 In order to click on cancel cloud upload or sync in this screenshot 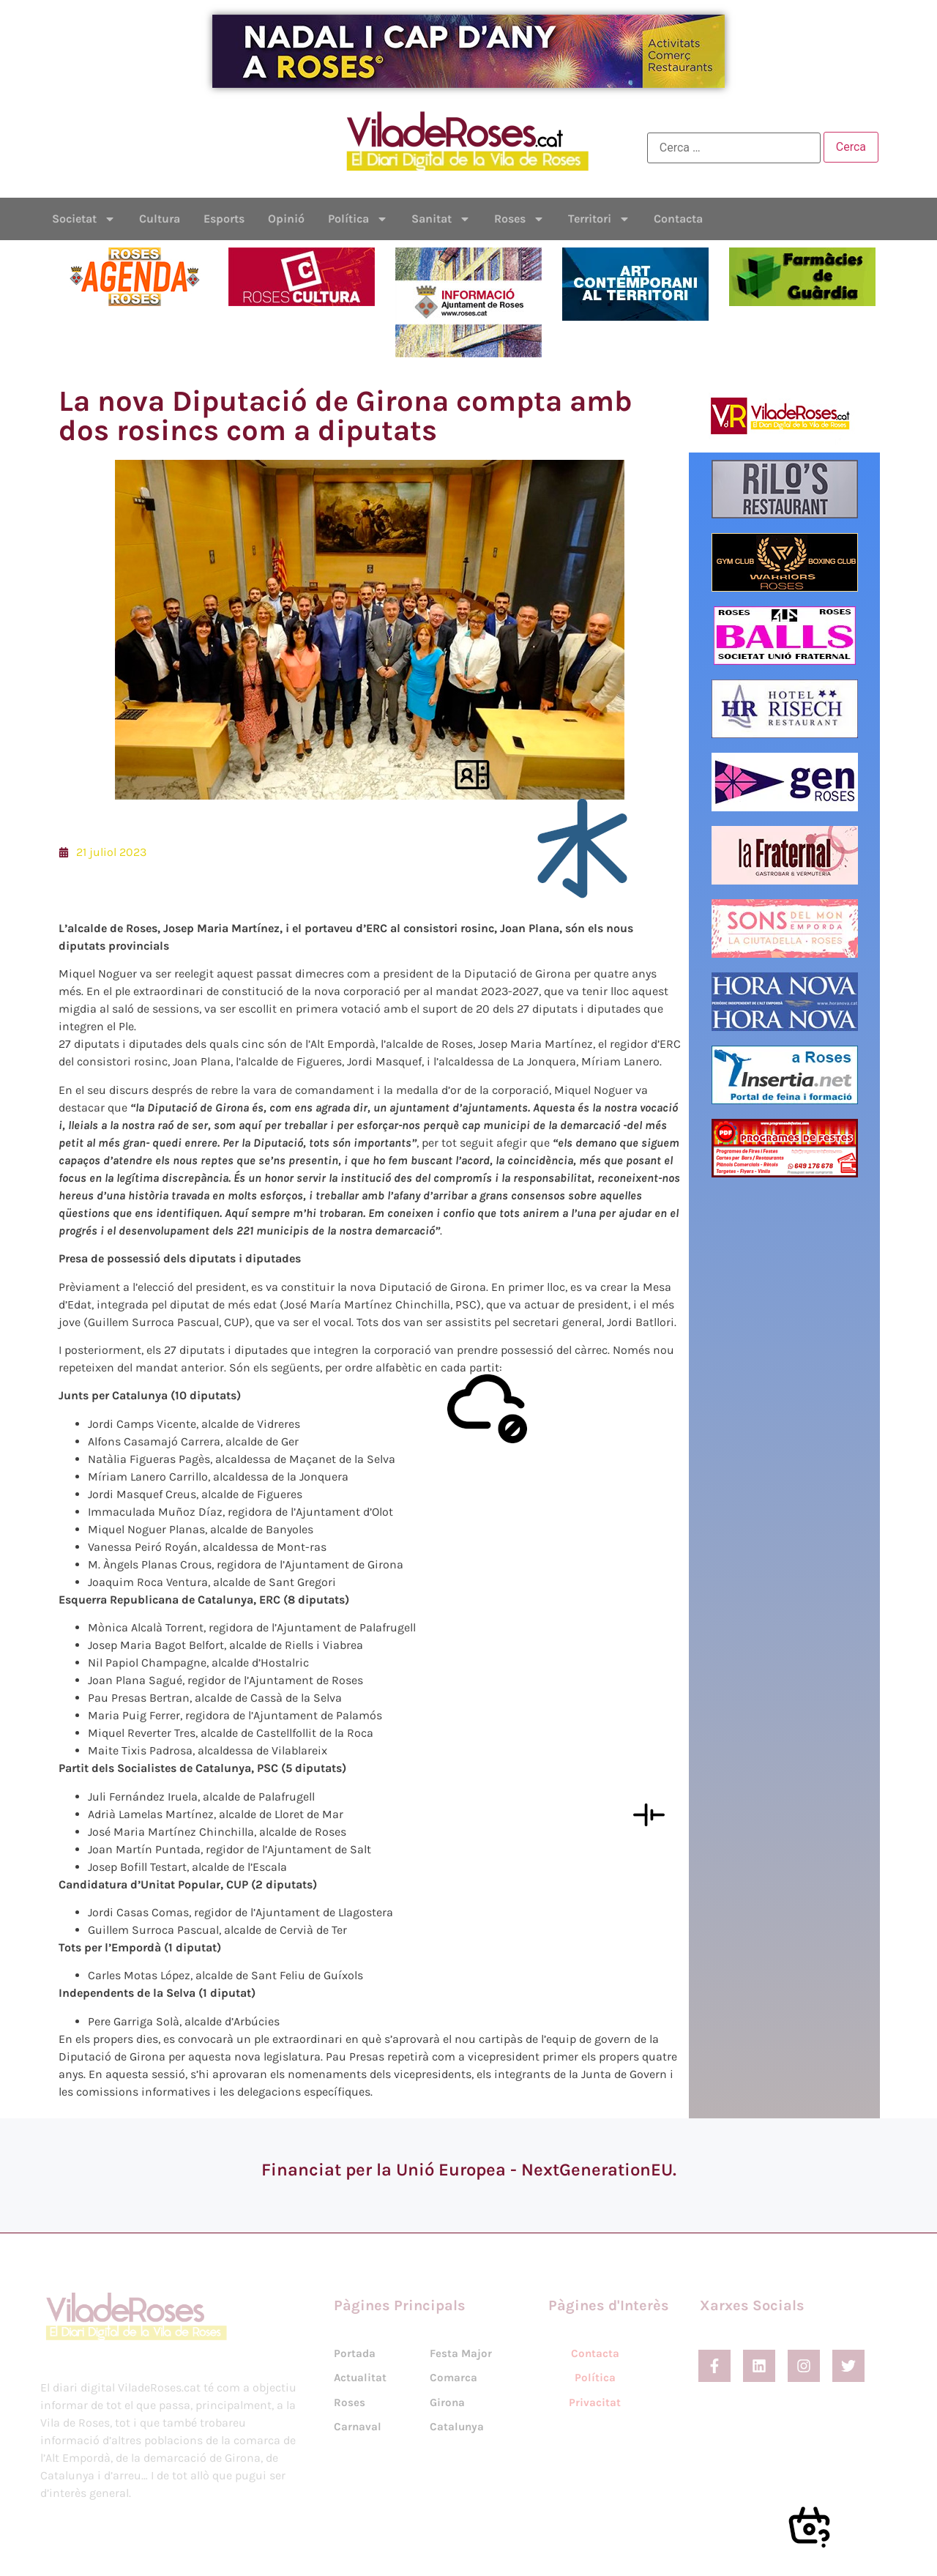, I will do `click(487, 1403)`.